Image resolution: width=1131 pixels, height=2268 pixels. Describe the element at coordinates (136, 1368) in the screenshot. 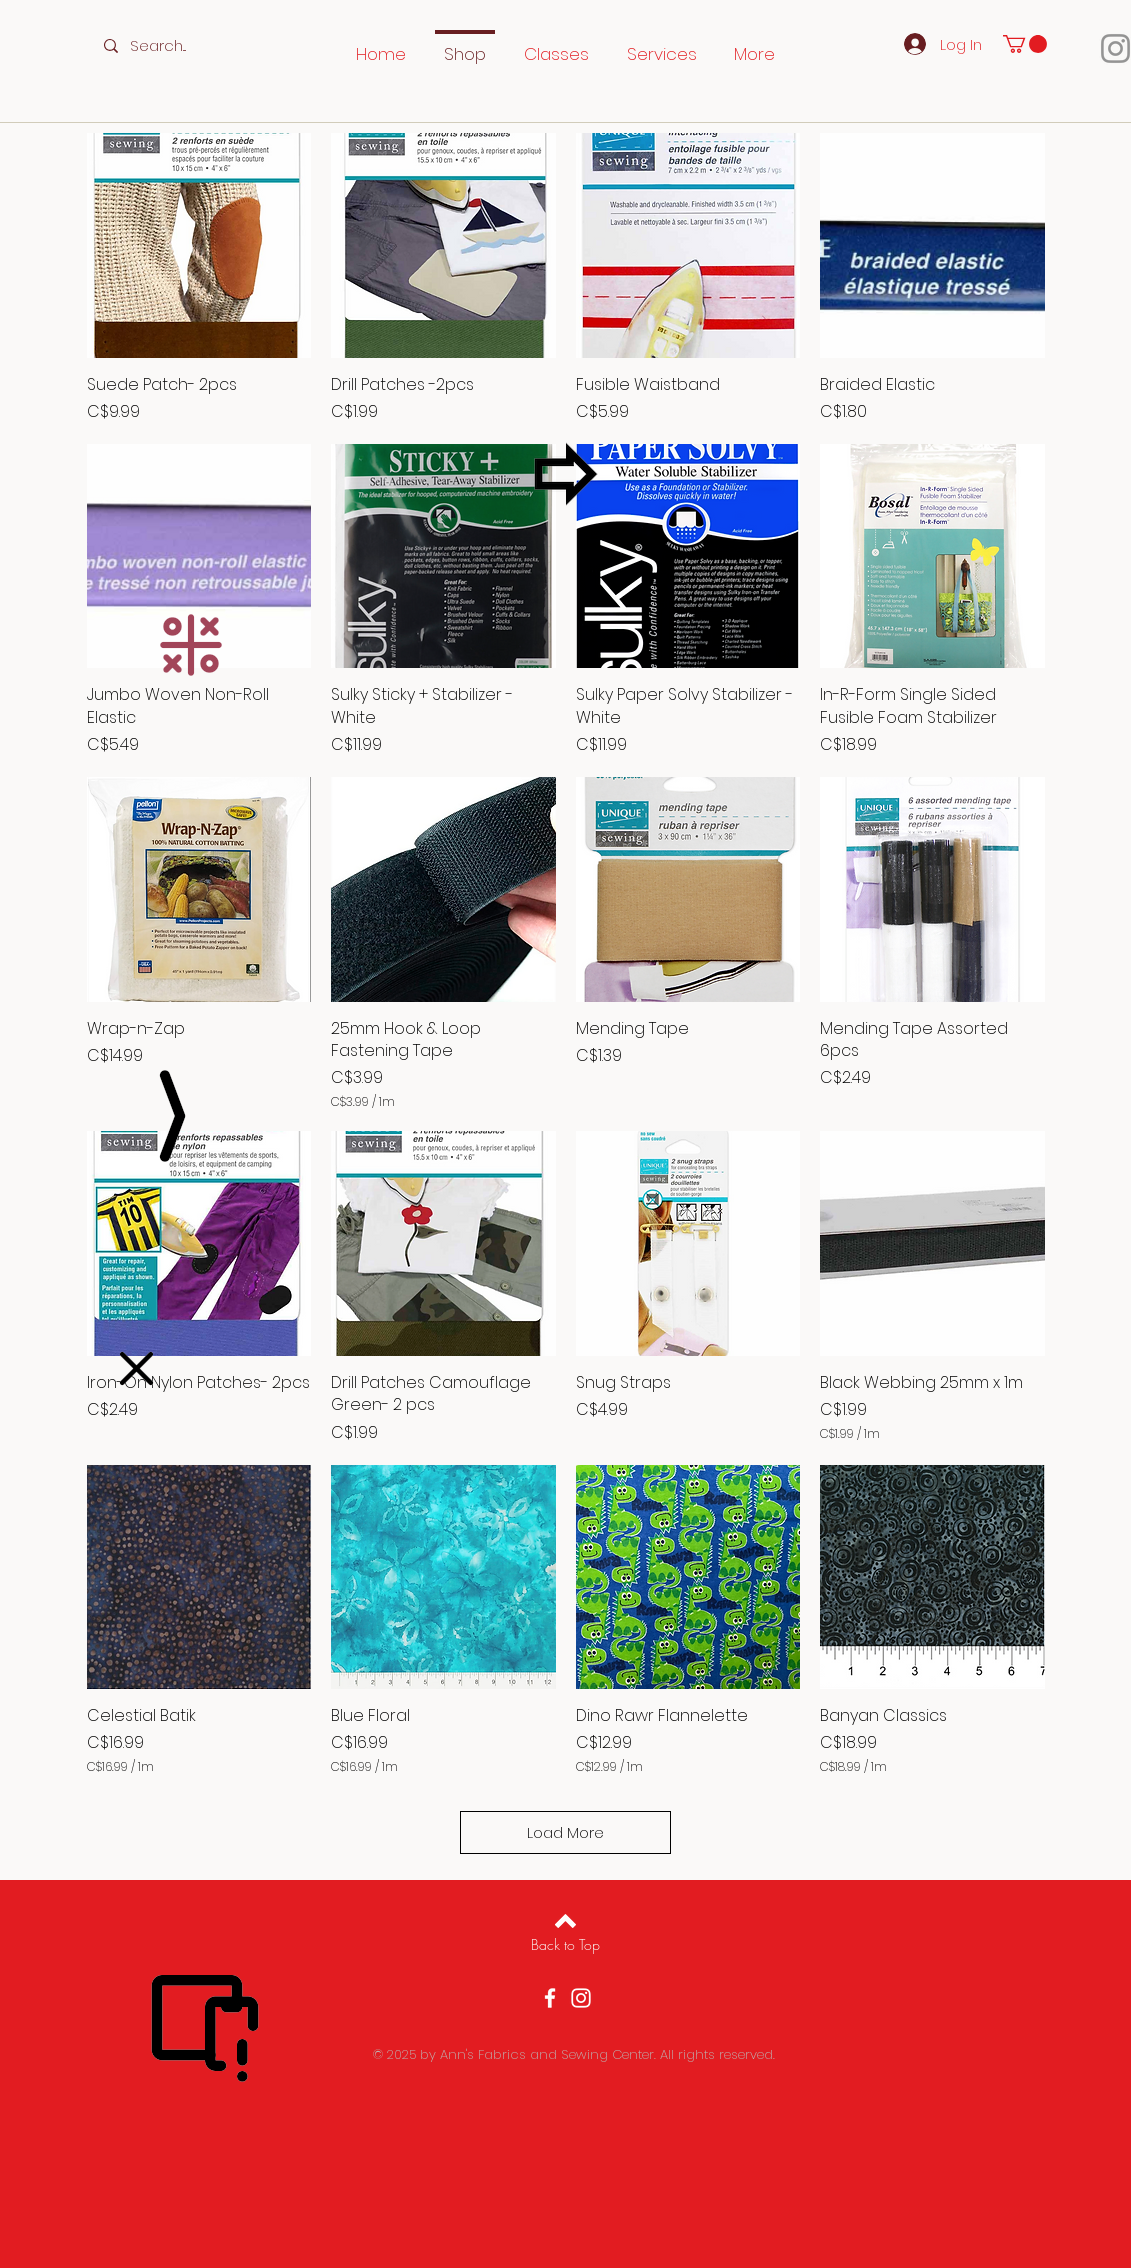

I see `close a window or dialog` at that location.